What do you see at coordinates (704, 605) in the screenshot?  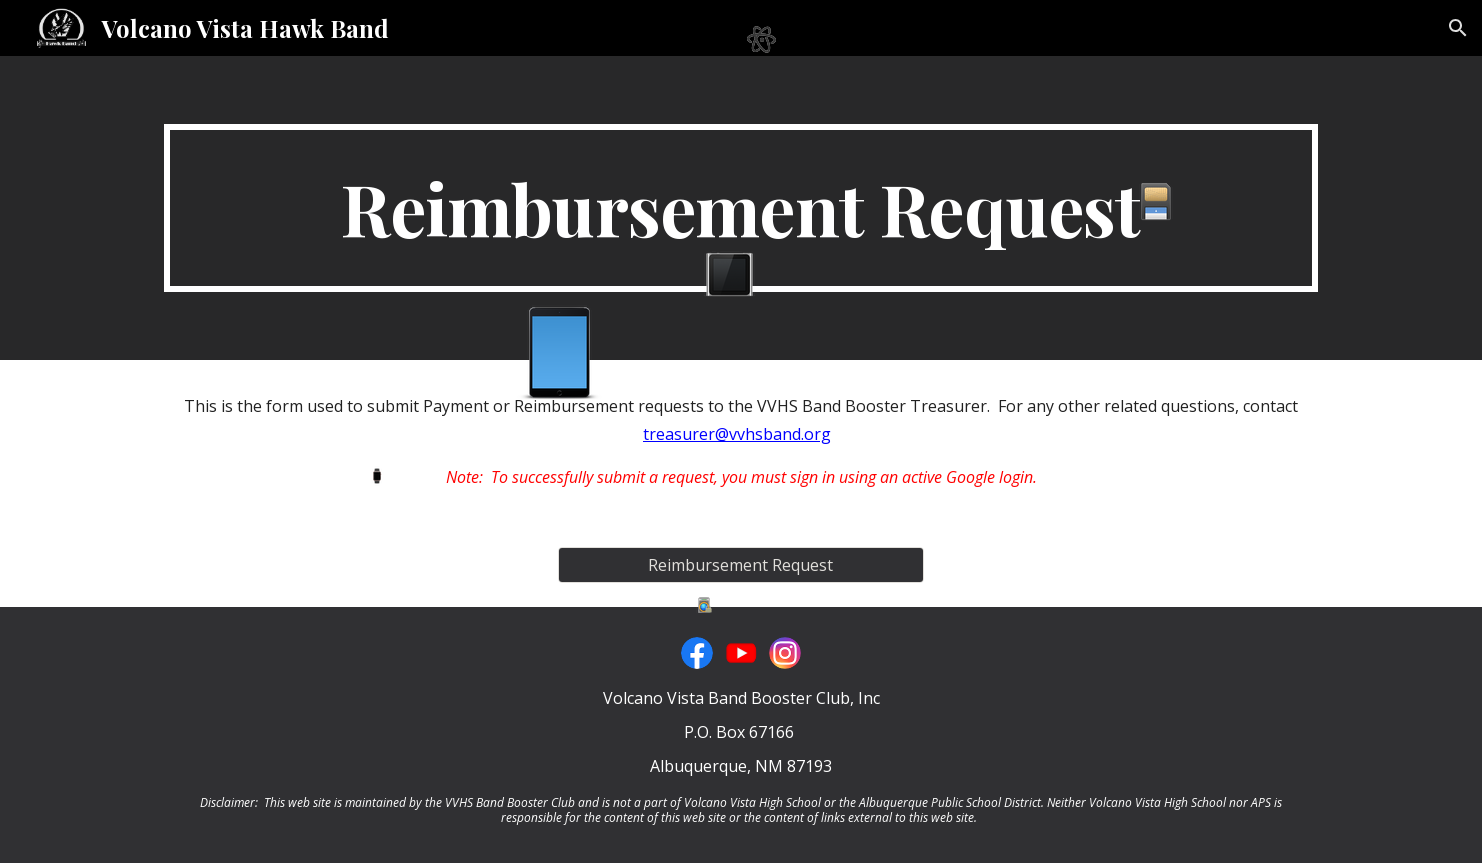 I see `locked RAID 0 storage array` at bounding box center [704, 605].